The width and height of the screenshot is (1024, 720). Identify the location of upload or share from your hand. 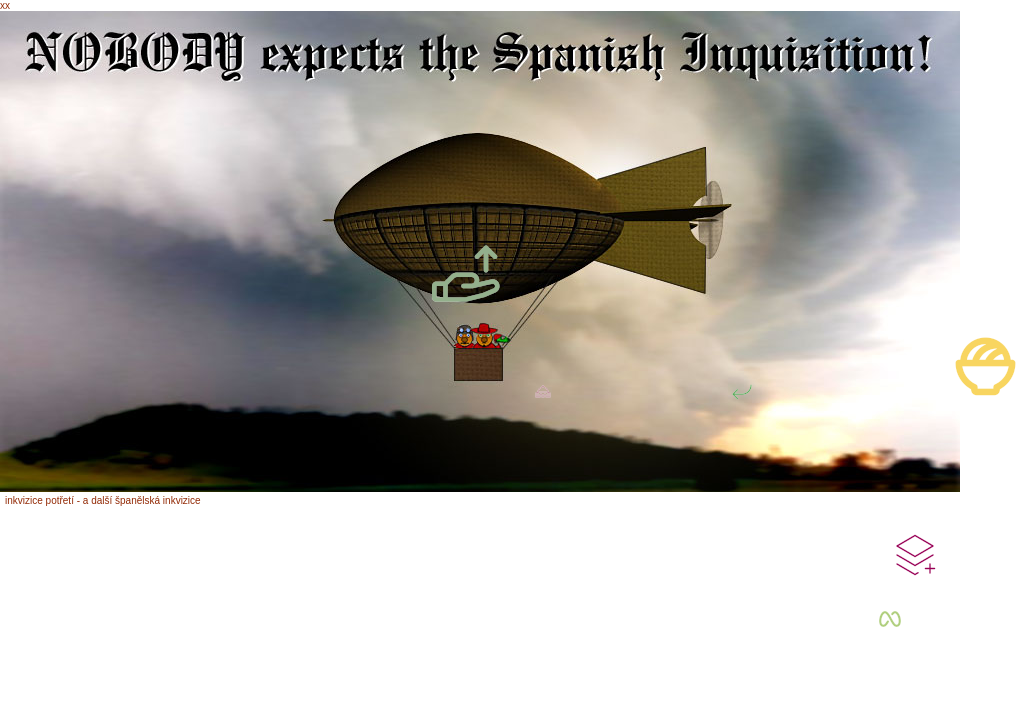
(468, 277).